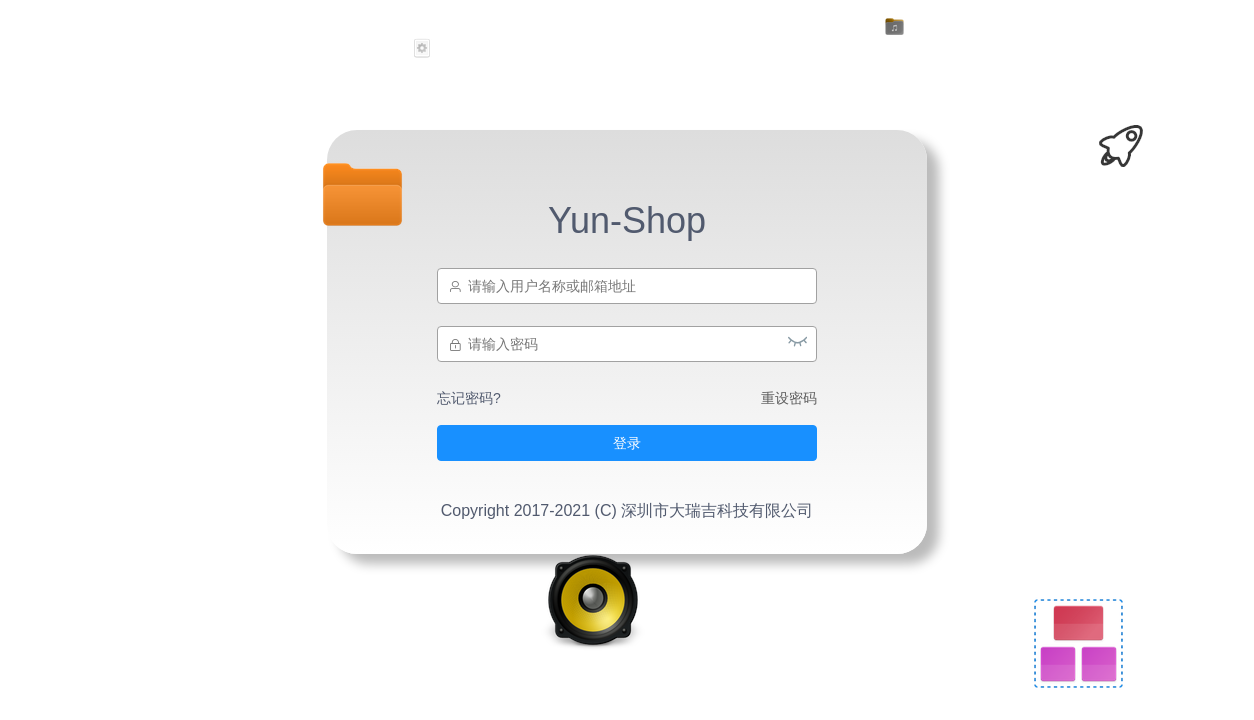 This screenshot has width=1254, height=720. I want to click on open folder containing files, so click(362, 194).